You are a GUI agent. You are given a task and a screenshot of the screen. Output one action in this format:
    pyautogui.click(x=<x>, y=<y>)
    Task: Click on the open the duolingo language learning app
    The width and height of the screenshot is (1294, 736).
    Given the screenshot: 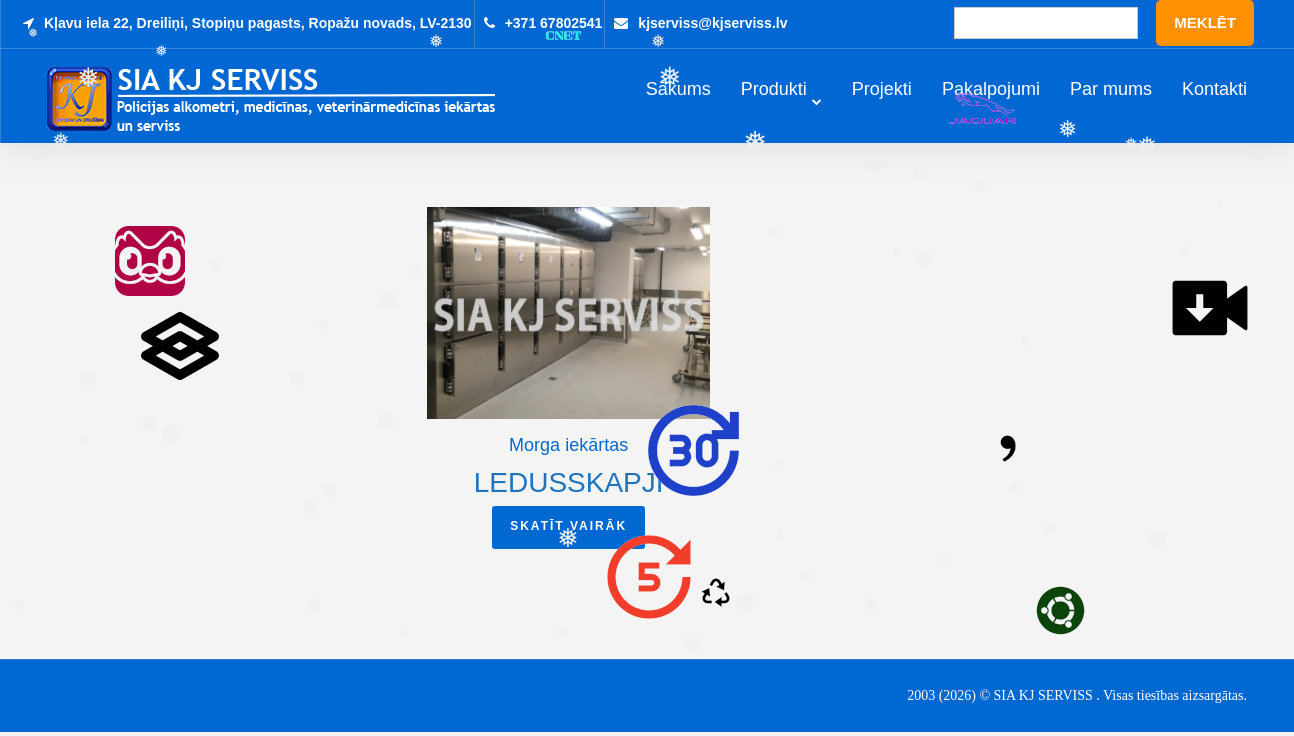 What is the action you would take?
    pyautogui.click(x=150, y=261)
    